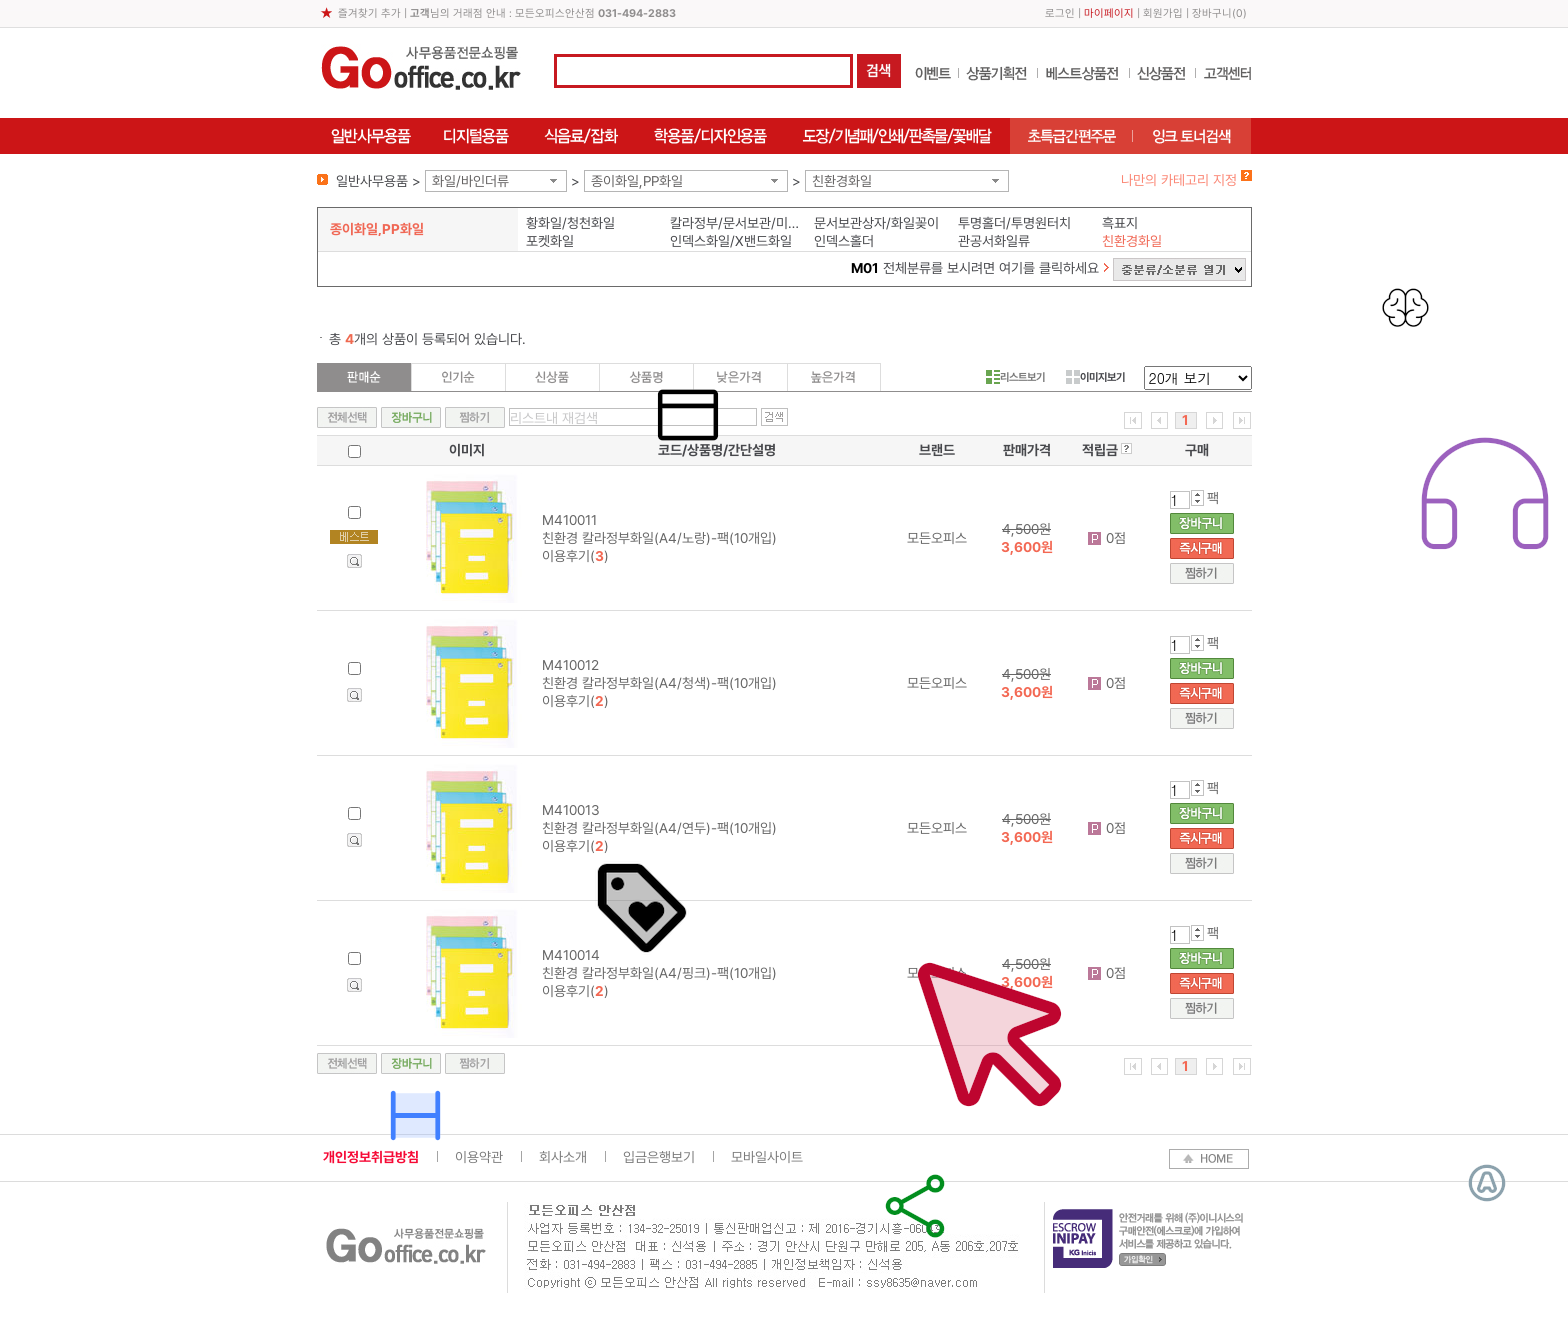 The height and width of the screenshot is (1343, 1568). What do you see at coordinates (688, 415) in the screenshot?
I see `open web browser` at bounding box center [688, 415].